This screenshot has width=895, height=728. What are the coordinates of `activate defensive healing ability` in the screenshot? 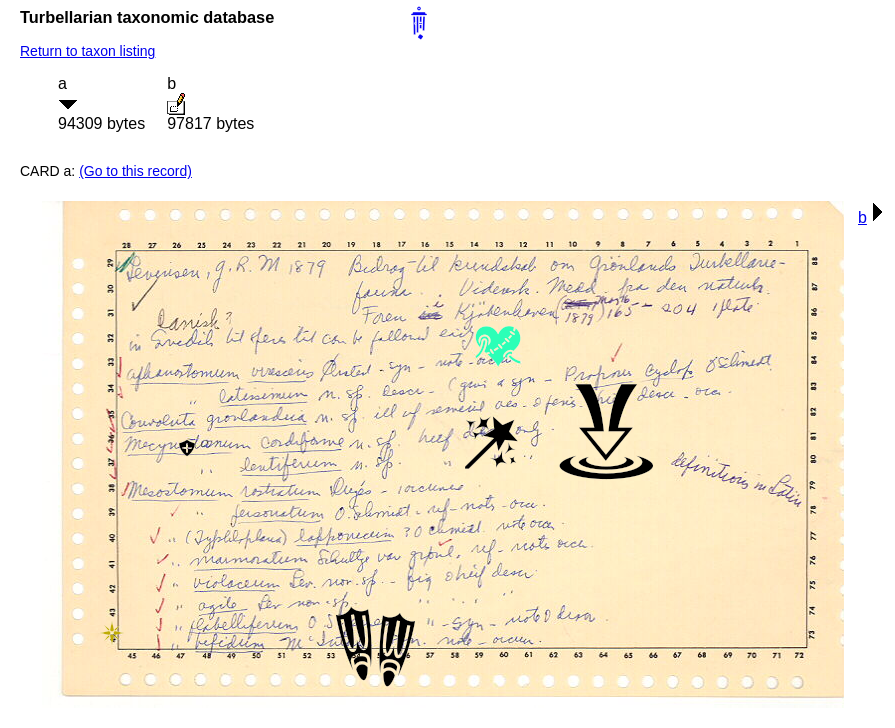 It's located at (187, 448).